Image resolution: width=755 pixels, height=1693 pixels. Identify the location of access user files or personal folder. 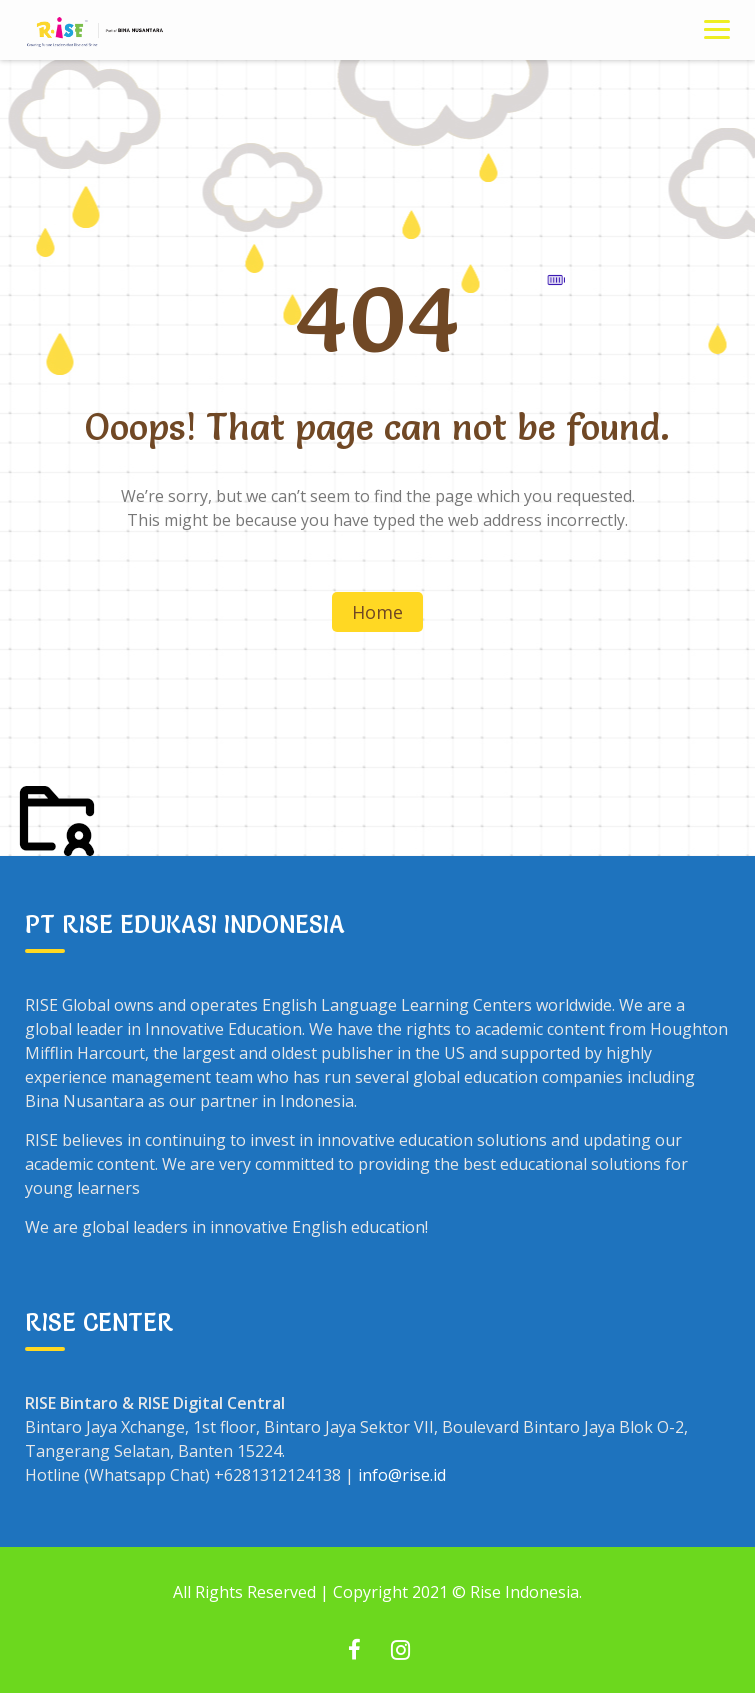
(57, 819).